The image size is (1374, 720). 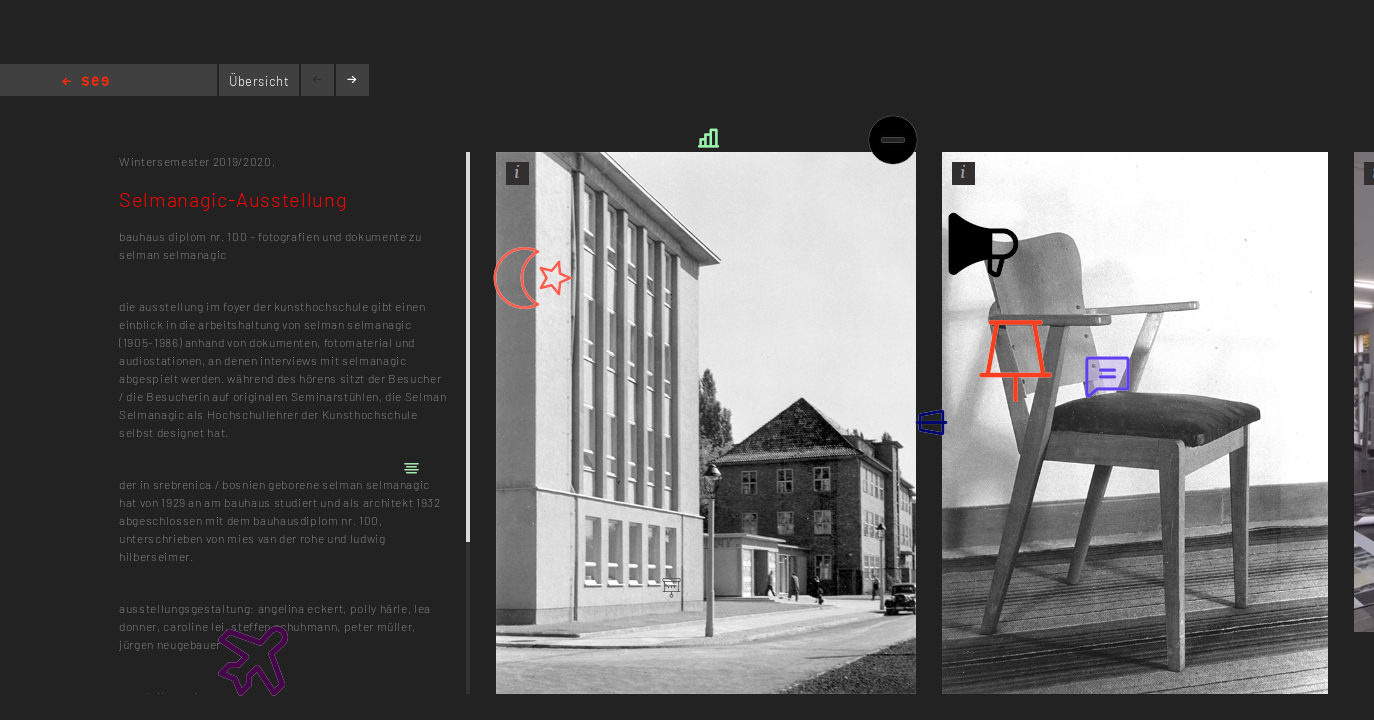 I want to click on enable do not disturb mode, so click(x=893, y=140).